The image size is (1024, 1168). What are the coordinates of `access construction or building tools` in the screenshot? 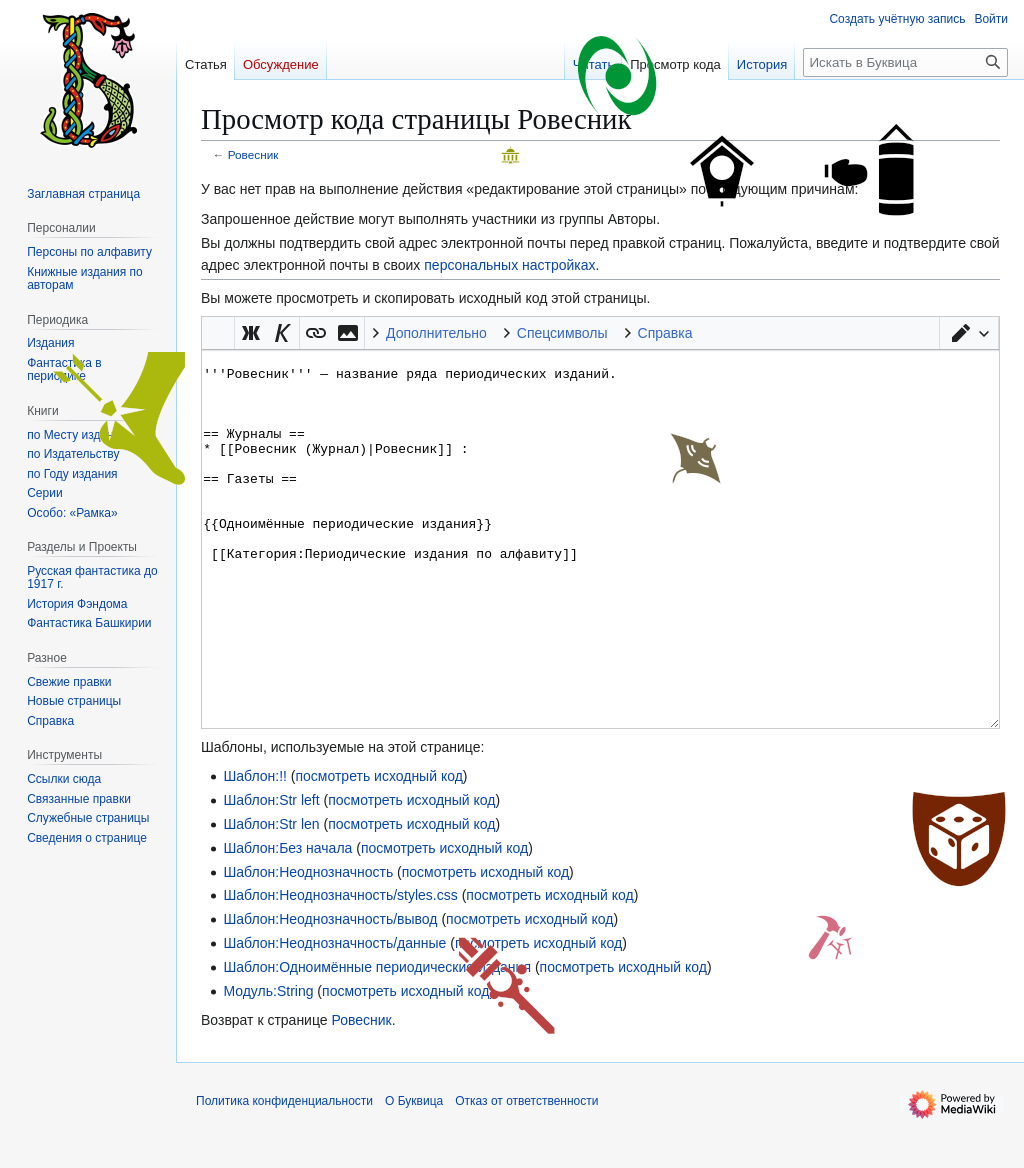 It's located at (830, 937).